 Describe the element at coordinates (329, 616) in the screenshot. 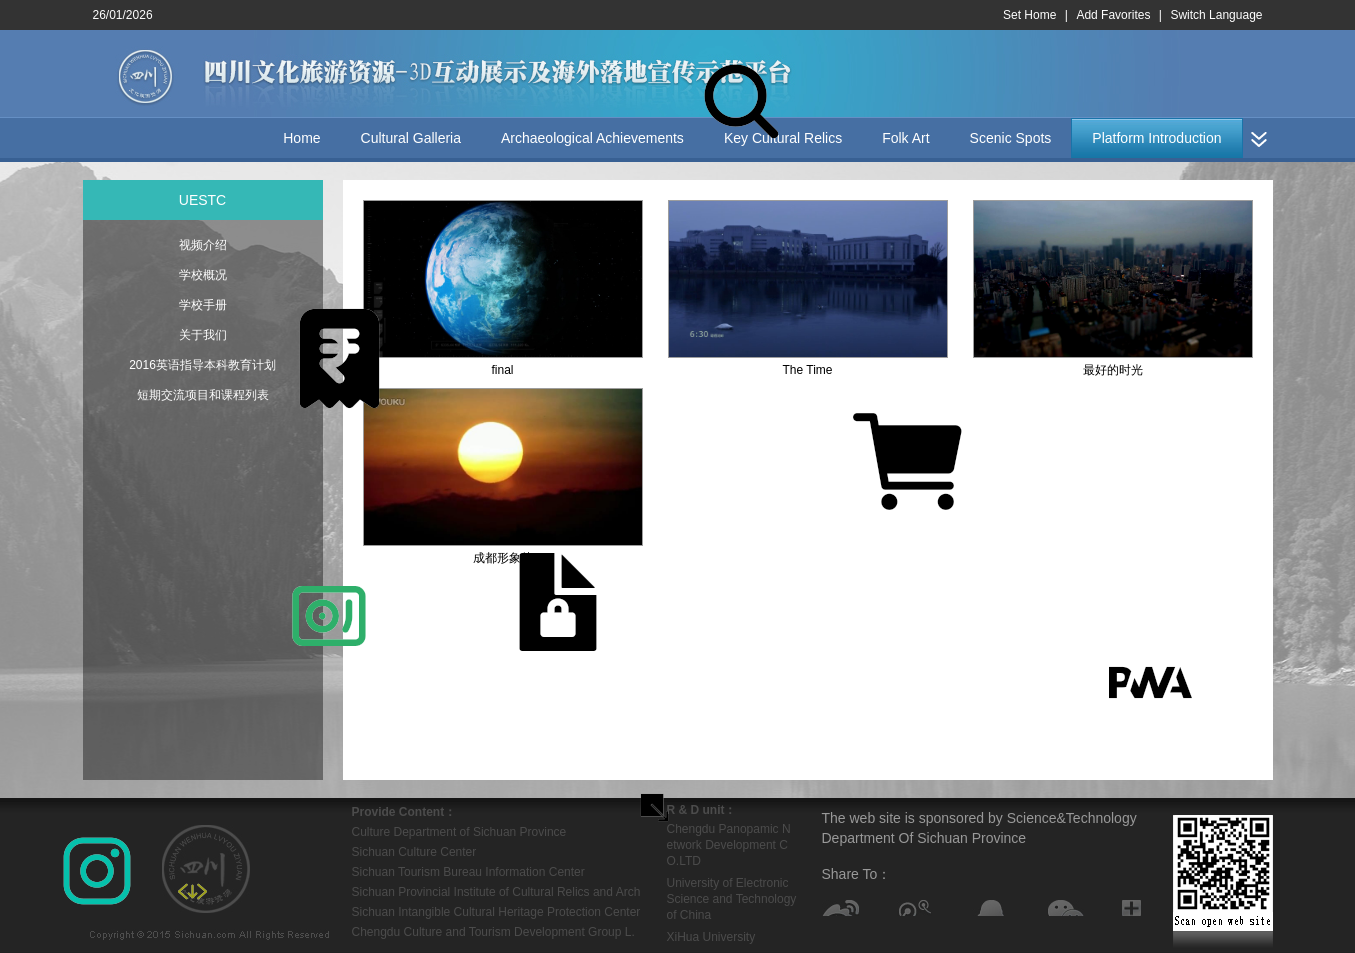

I see `access music or audio player` at that location.